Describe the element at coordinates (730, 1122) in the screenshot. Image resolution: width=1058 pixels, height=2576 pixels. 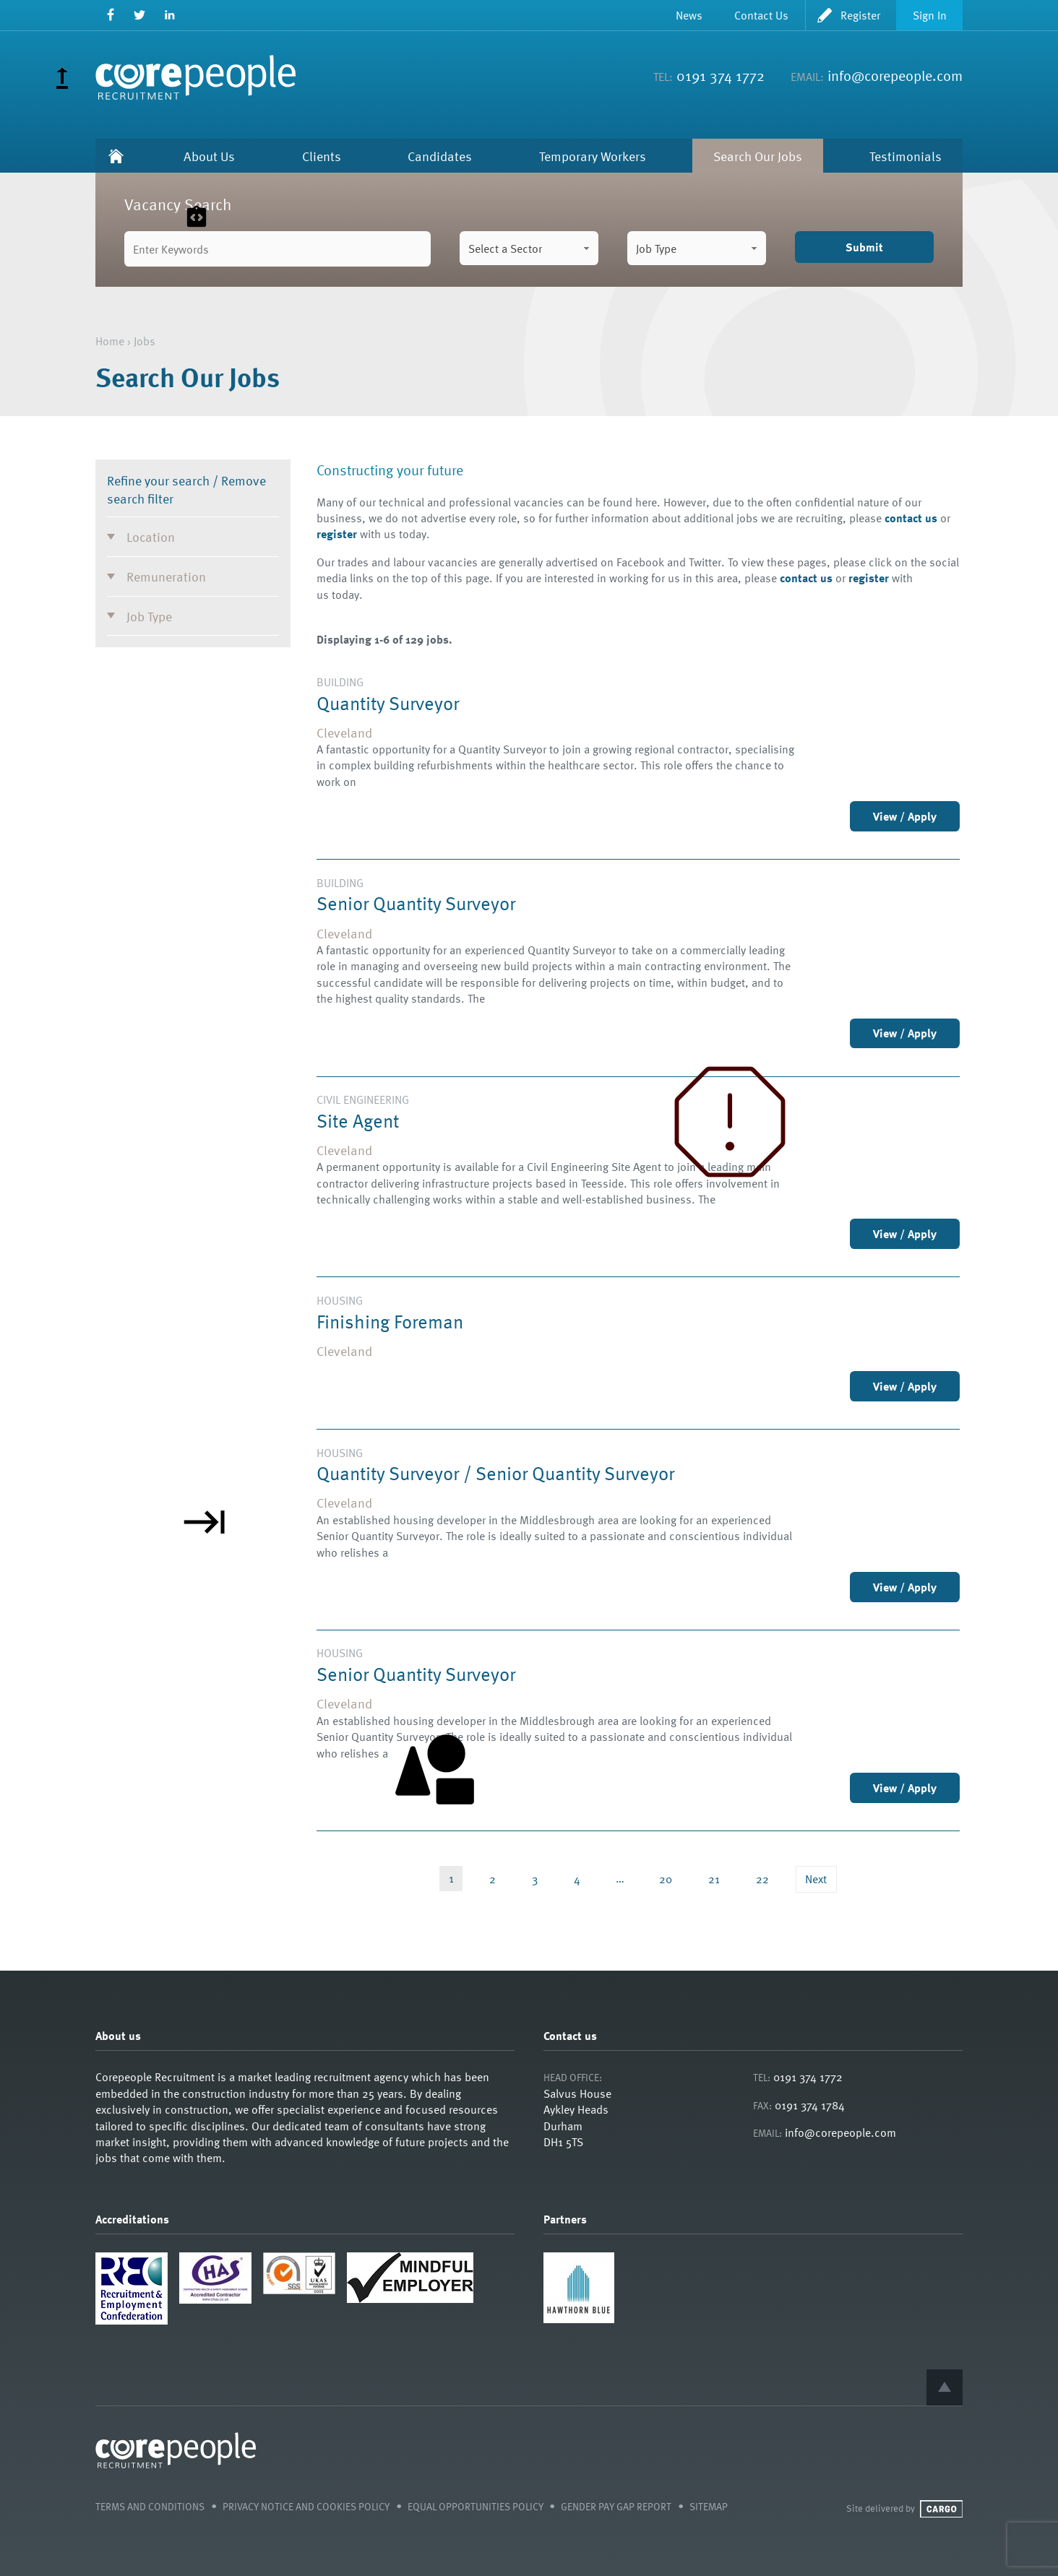
I see `indicates a warning or critical alert` at that location.